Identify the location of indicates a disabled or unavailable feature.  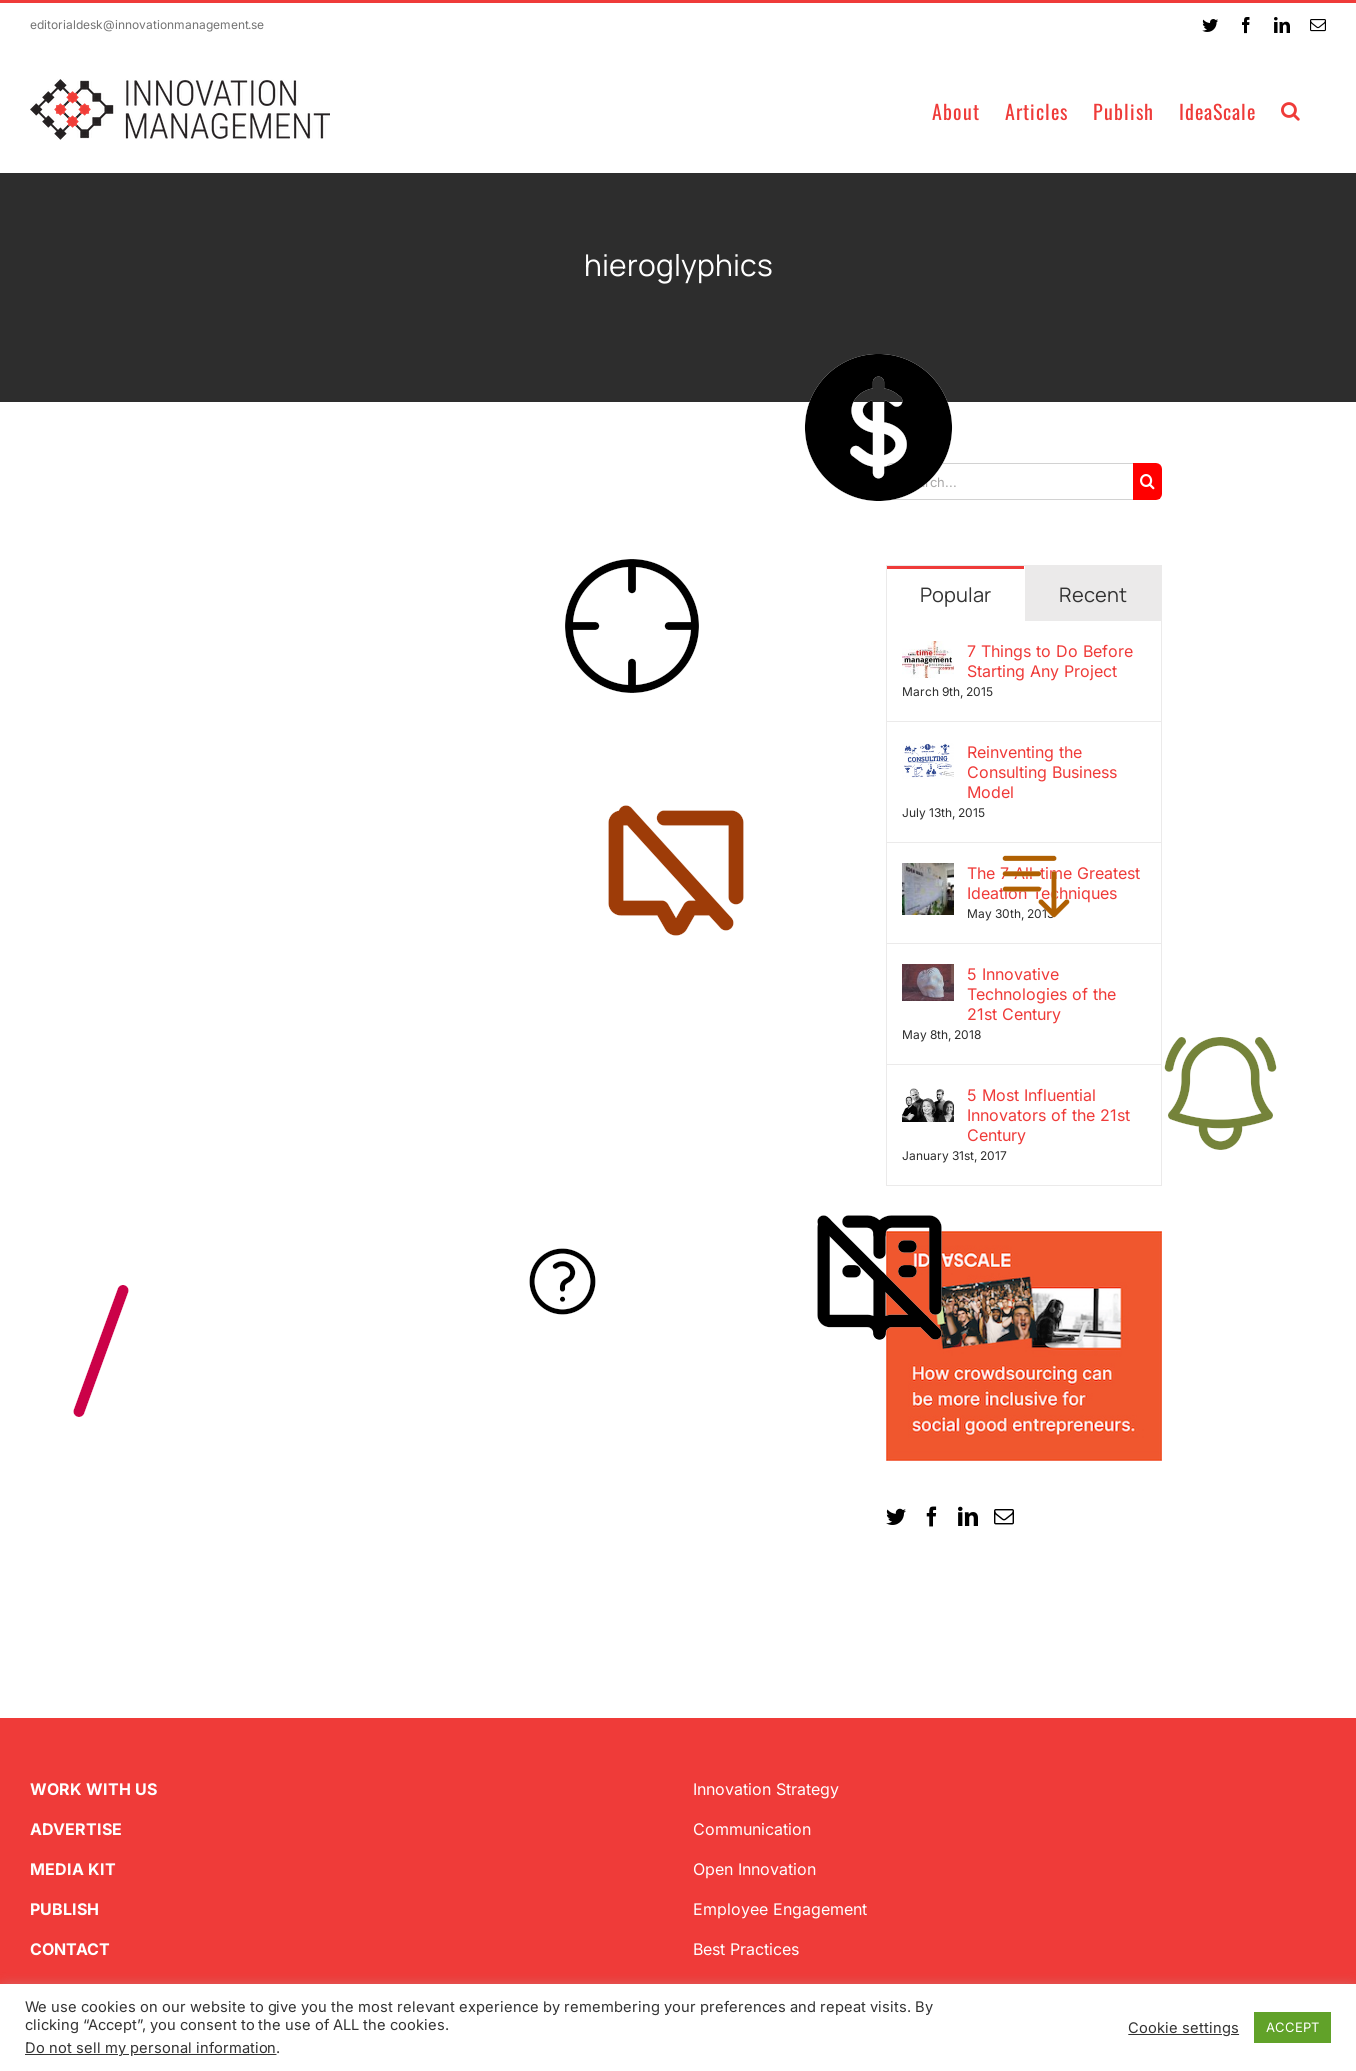
(101, 1351).